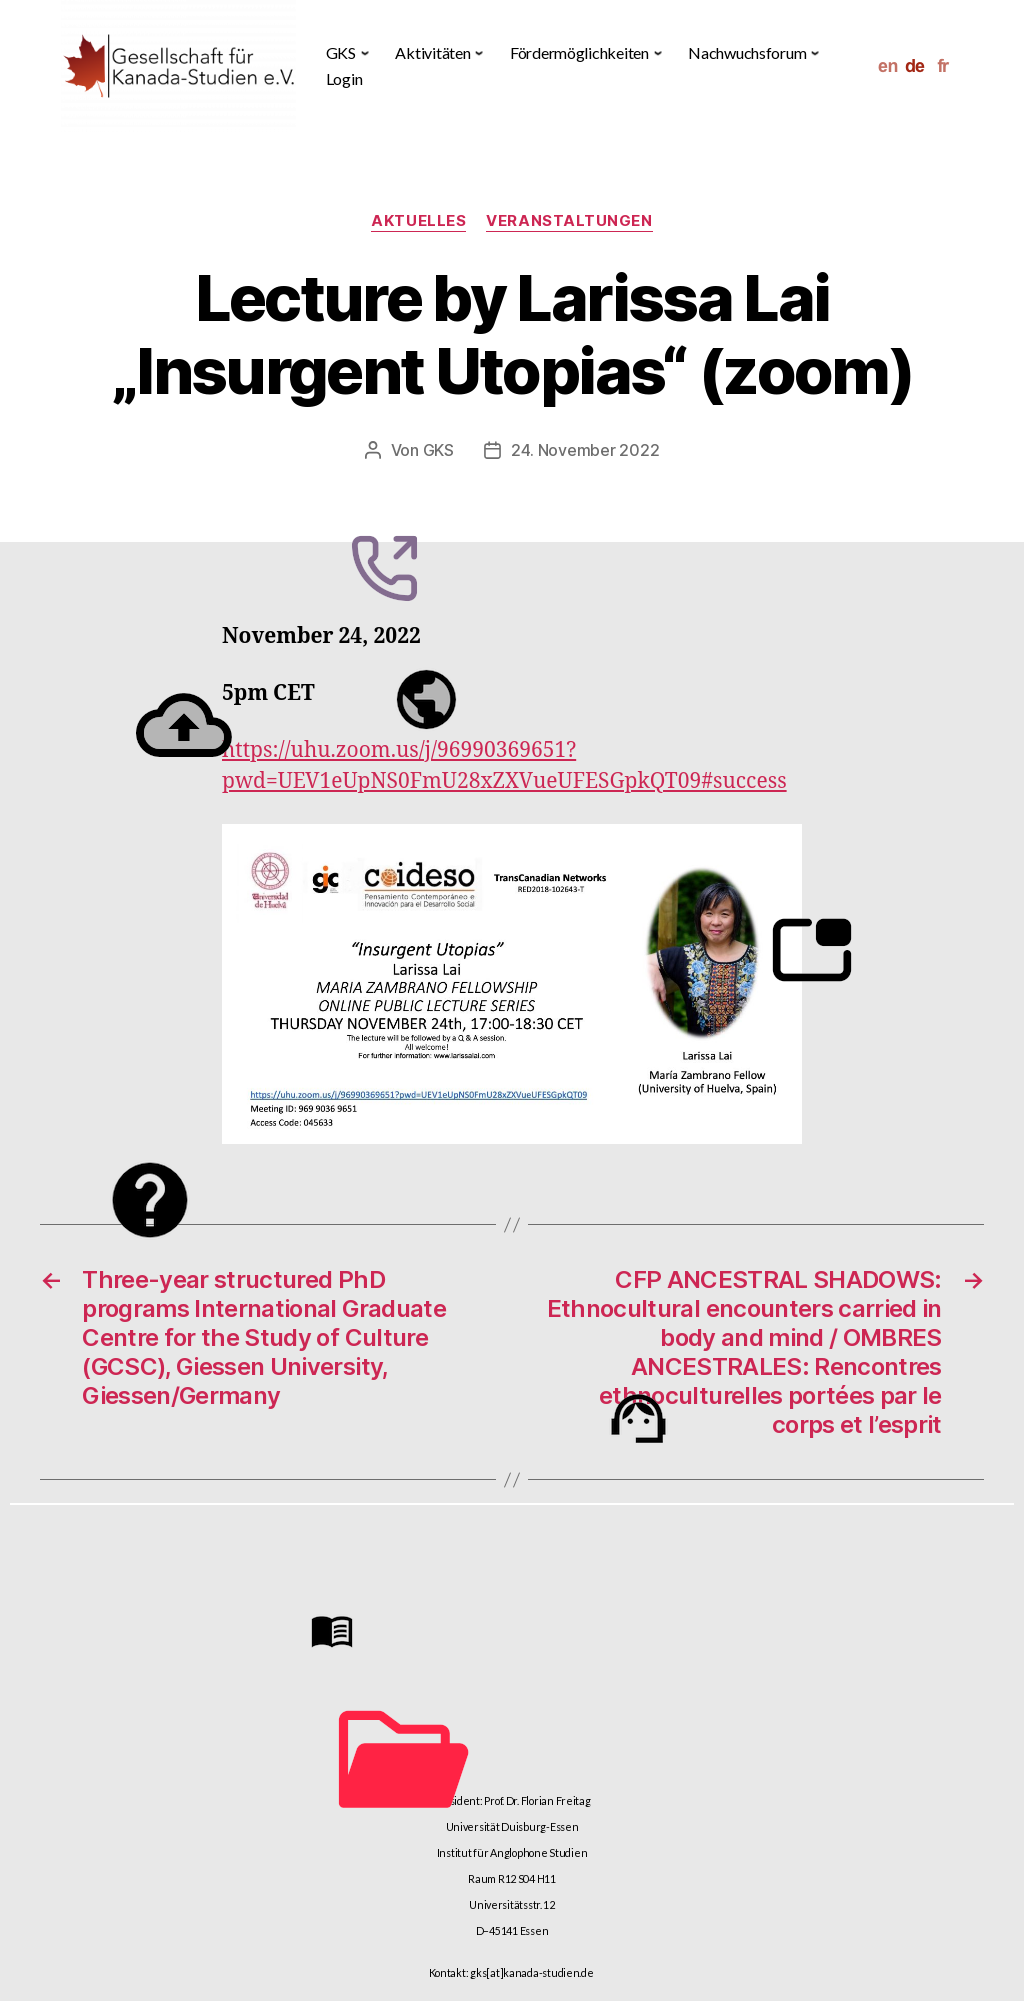  What do you see at coordinates (150, 1200) in the screenshot?
I see `access help or support` at bounding box center [150, 1200].